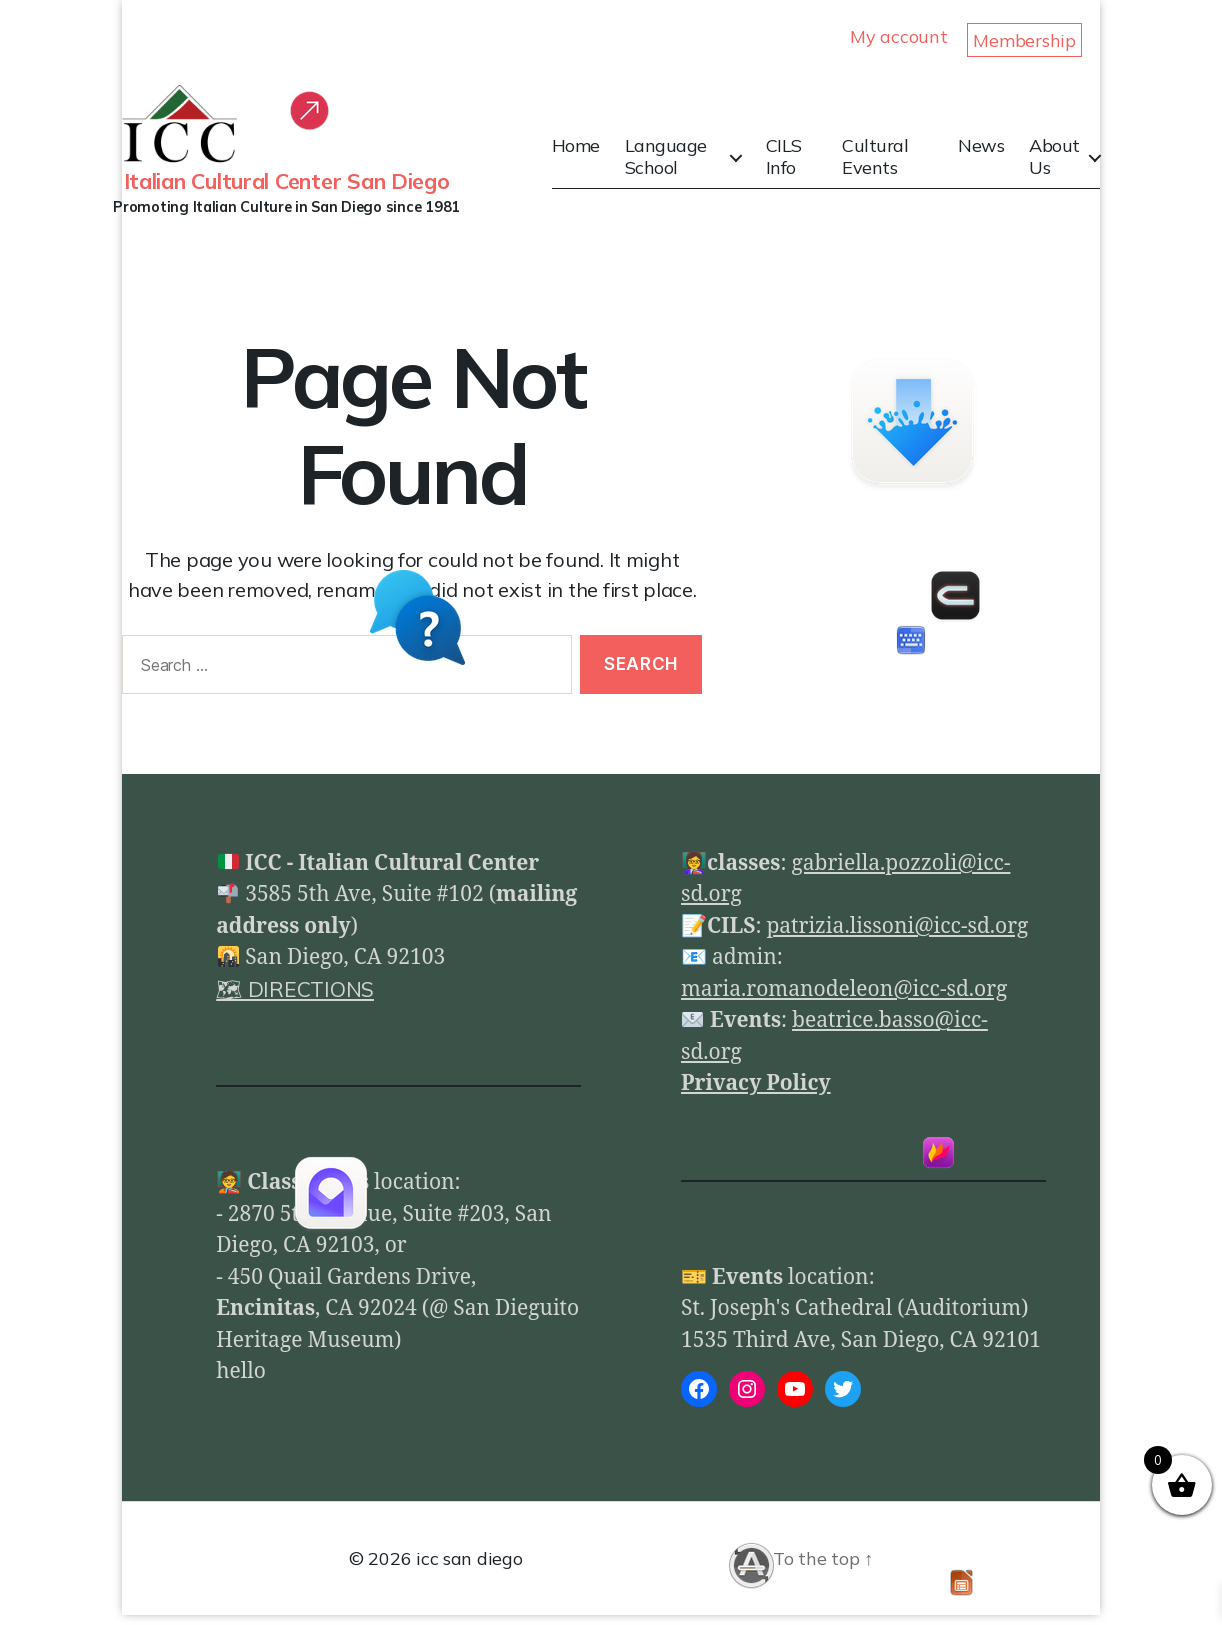 Image resolution: width=1222 pixels, height=1625 pixels. Describe the element at coordinates (955, 595) in the screenshot. I see `launch crysis game` at that location.